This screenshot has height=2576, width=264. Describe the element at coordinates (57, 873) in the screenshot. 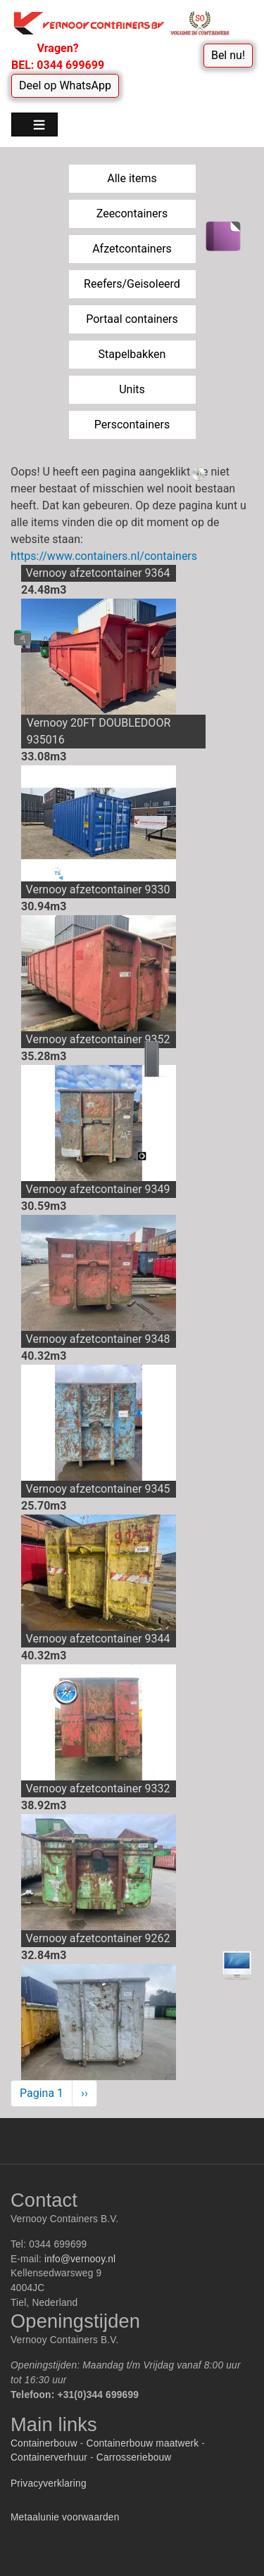

I see `typescript file associated with visual studio code` at that location.